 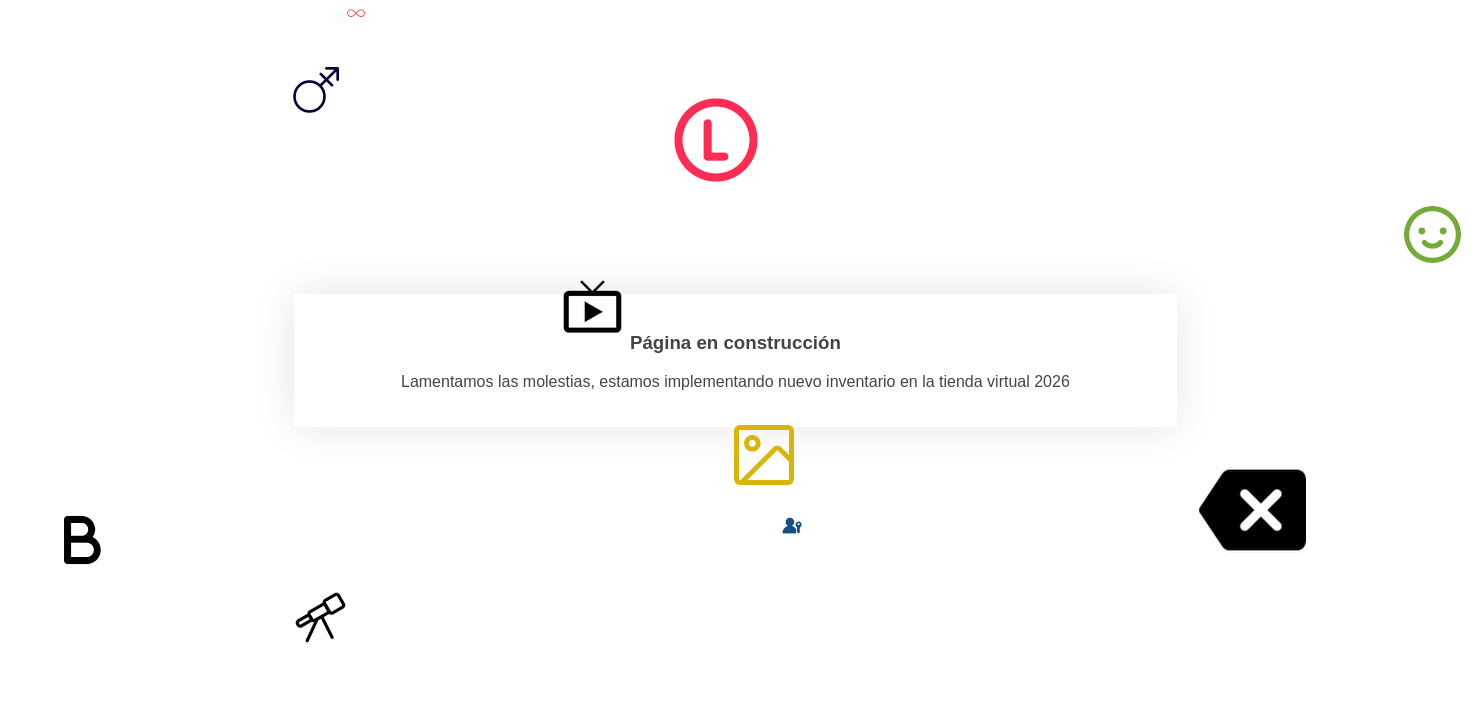 I want to click on watch live television or streaming content, so click(x=592, y=306).